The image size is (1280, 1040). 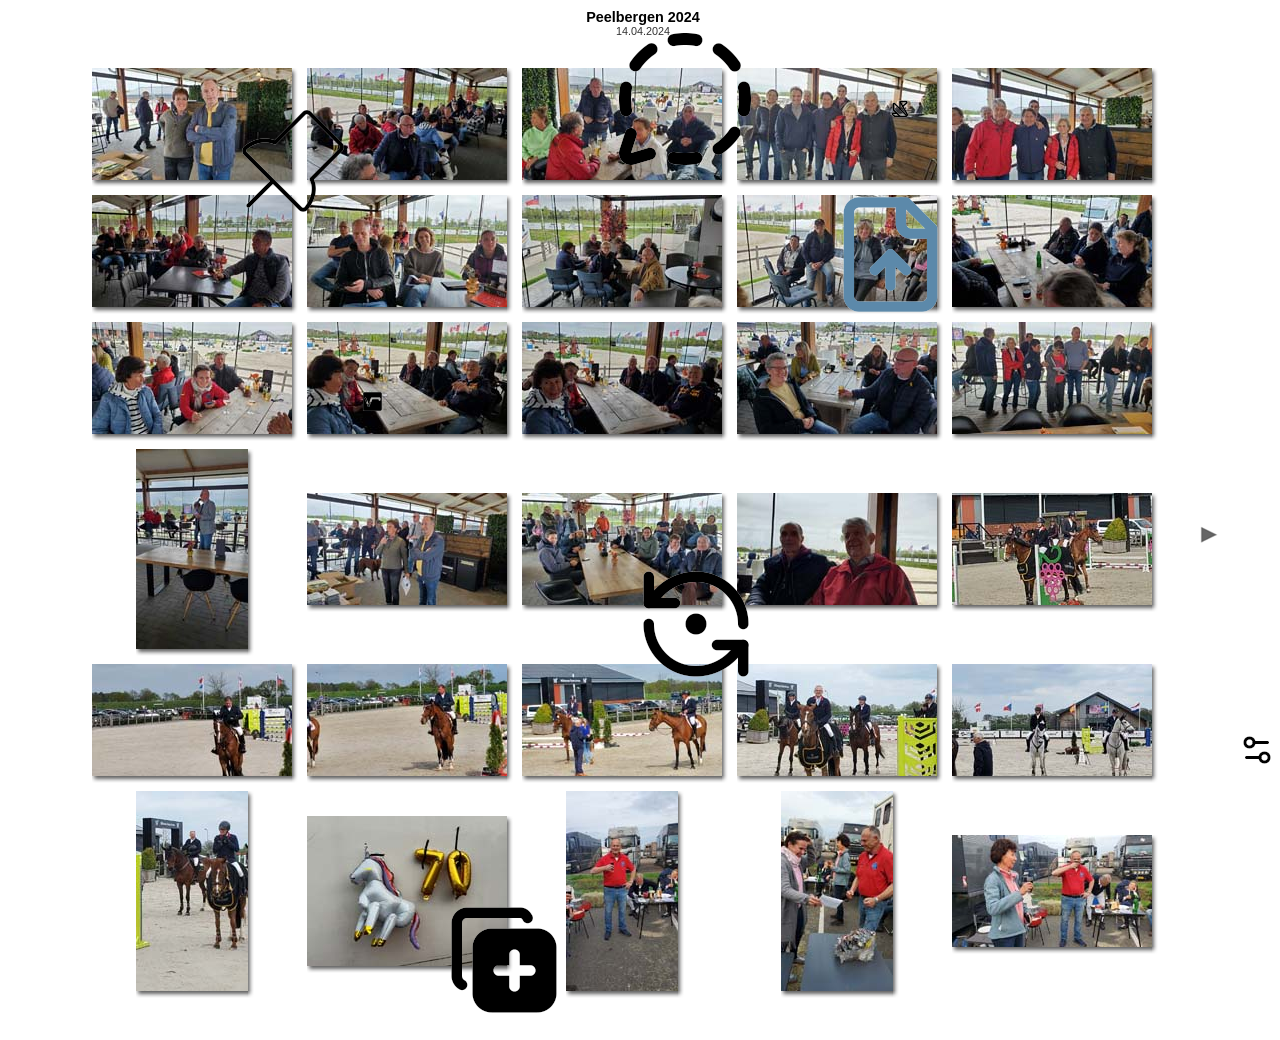 I want to click on copy and add to clipboard, so click(x=504, y=960).